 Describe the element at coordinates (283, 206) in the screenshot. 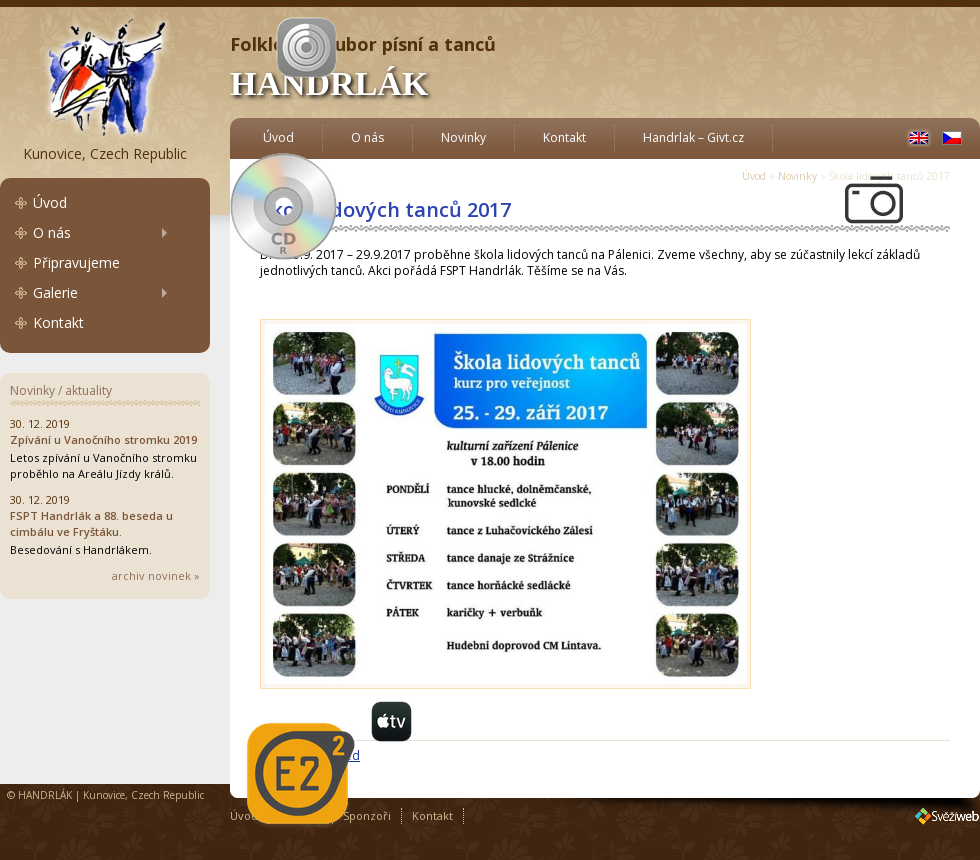

I see `a CD-R disc available for burning or writing data` at that location.